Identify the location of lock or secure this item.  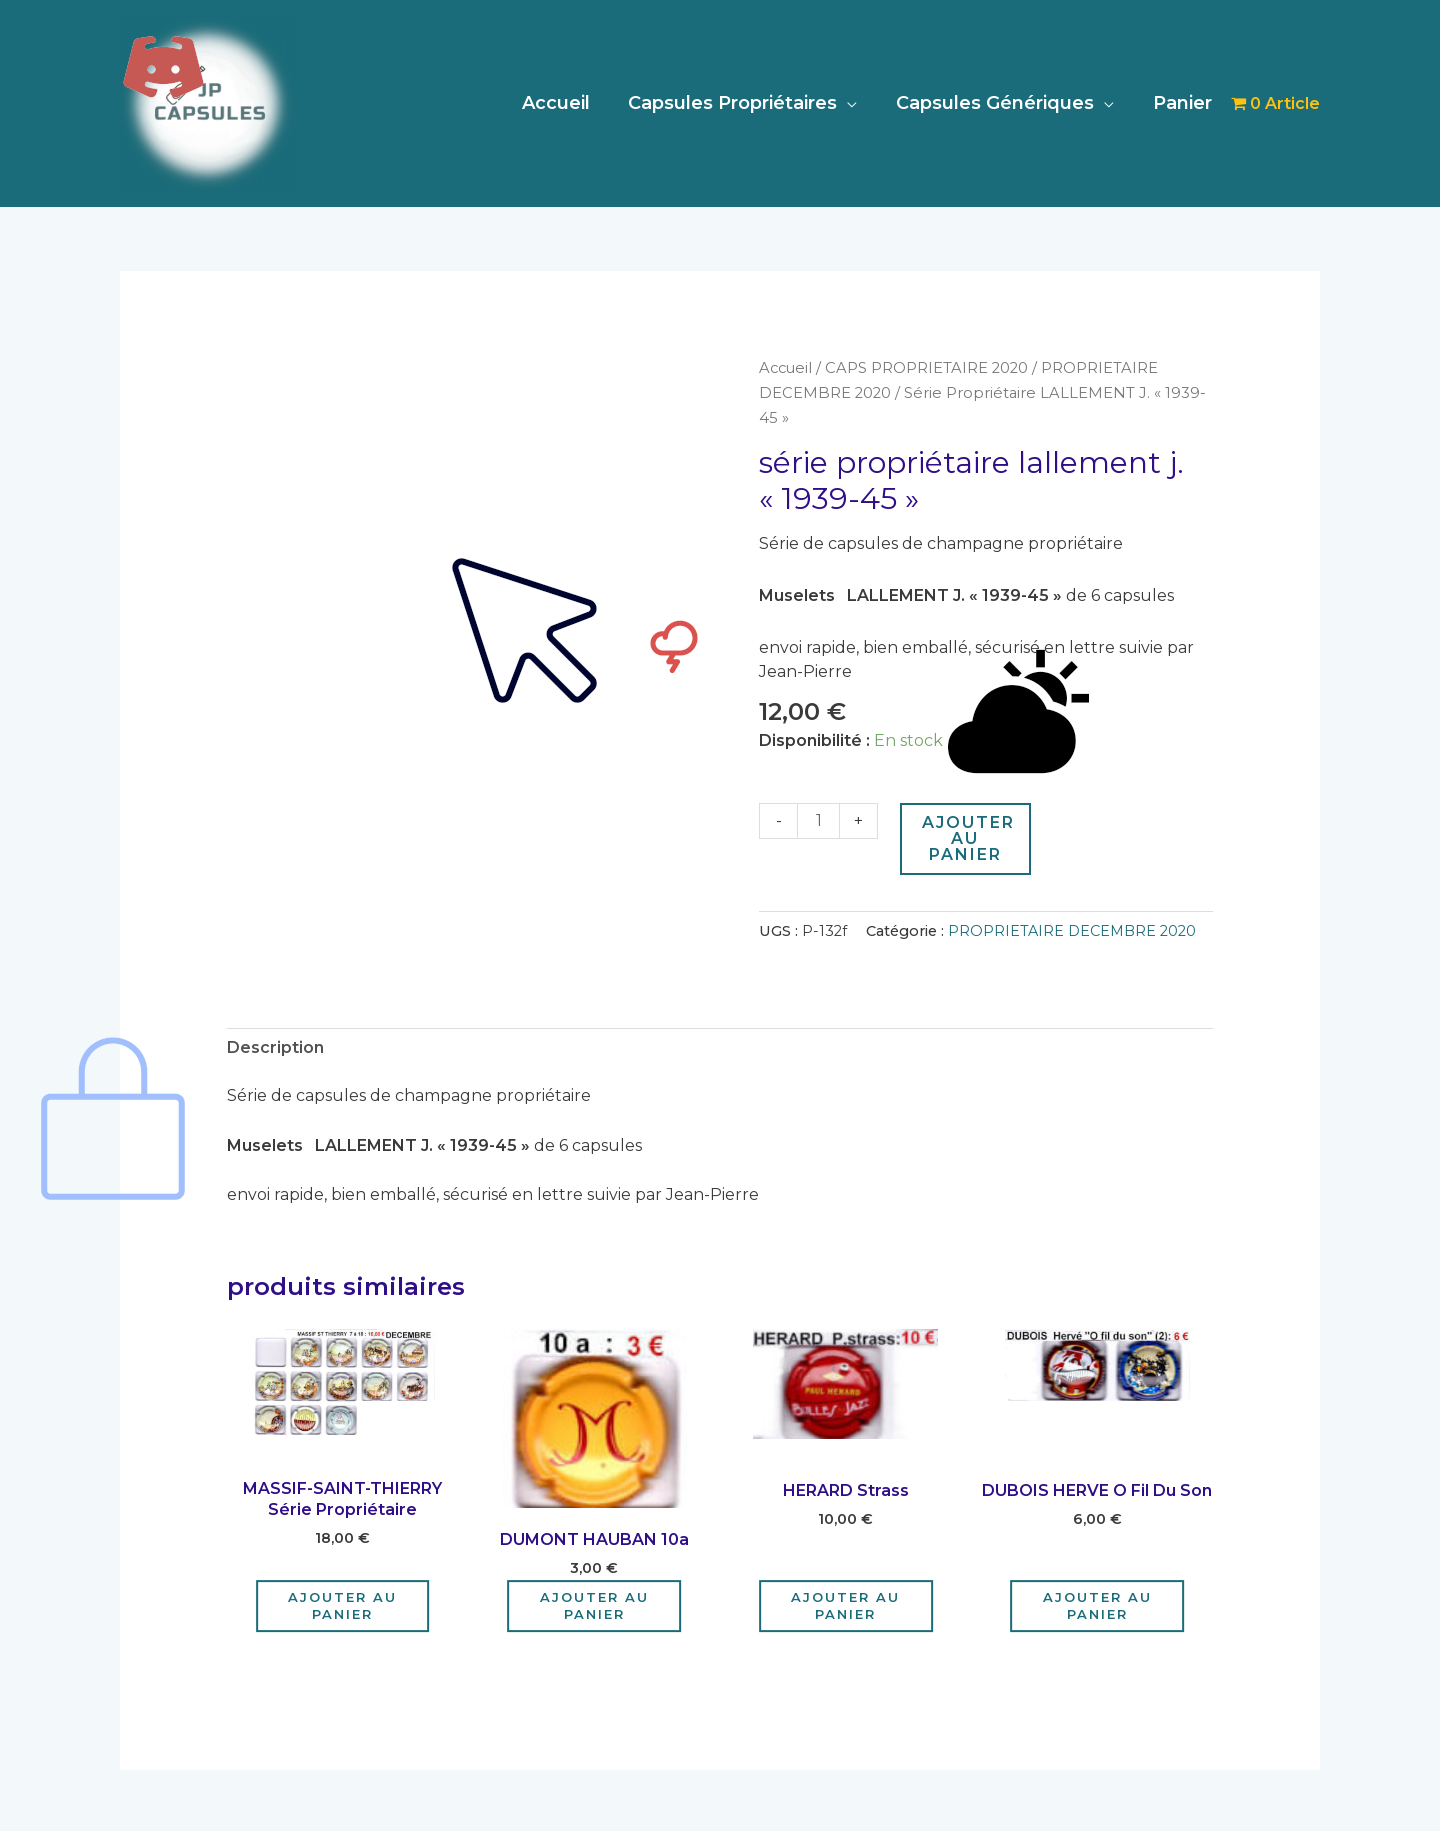
(113, 1128).